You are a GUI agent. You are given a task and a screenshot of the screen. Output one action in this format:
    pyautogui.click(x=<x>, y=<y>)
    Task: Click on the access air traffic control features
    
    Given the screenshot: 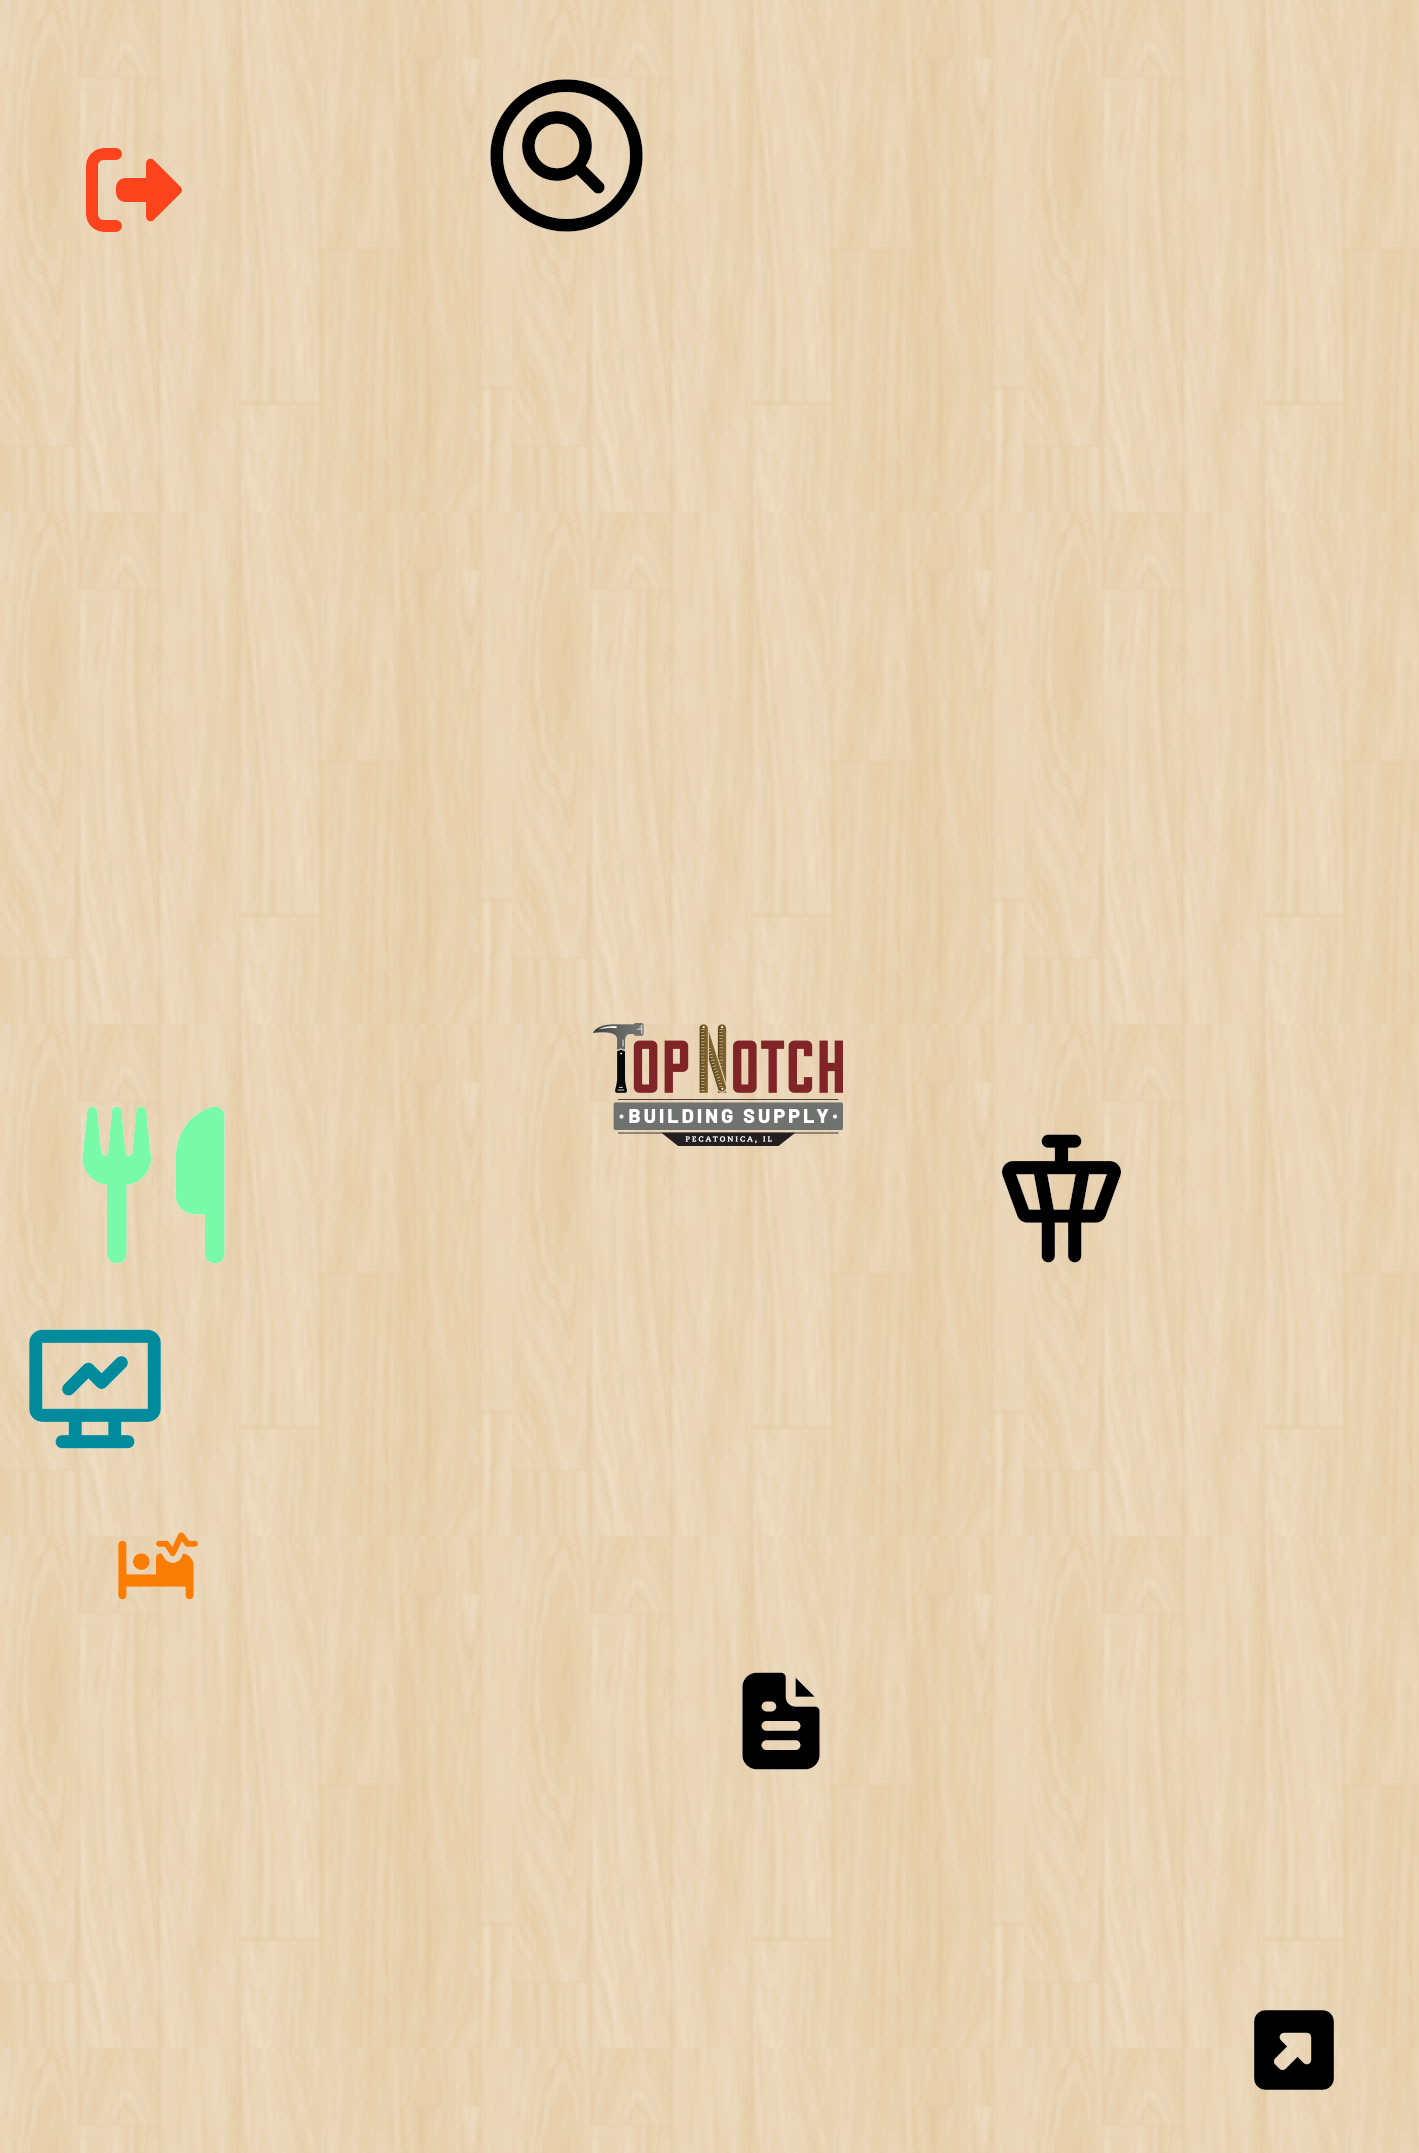 What is the action you would take?
    pyautogui.click(x=1061, y=1198)
    